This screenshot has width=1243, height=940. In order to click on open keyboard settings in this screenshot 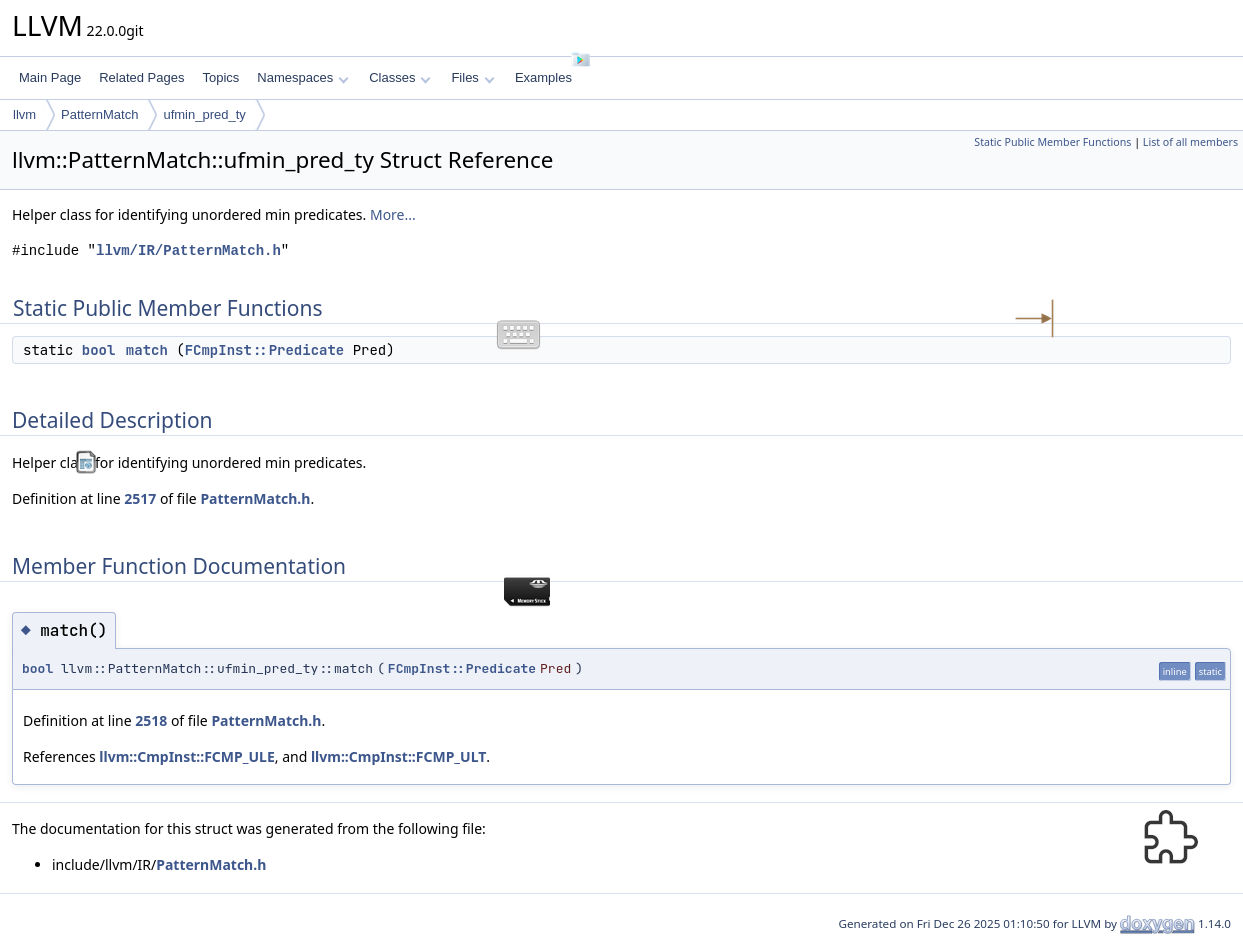, I will do `click(518, 334)`.